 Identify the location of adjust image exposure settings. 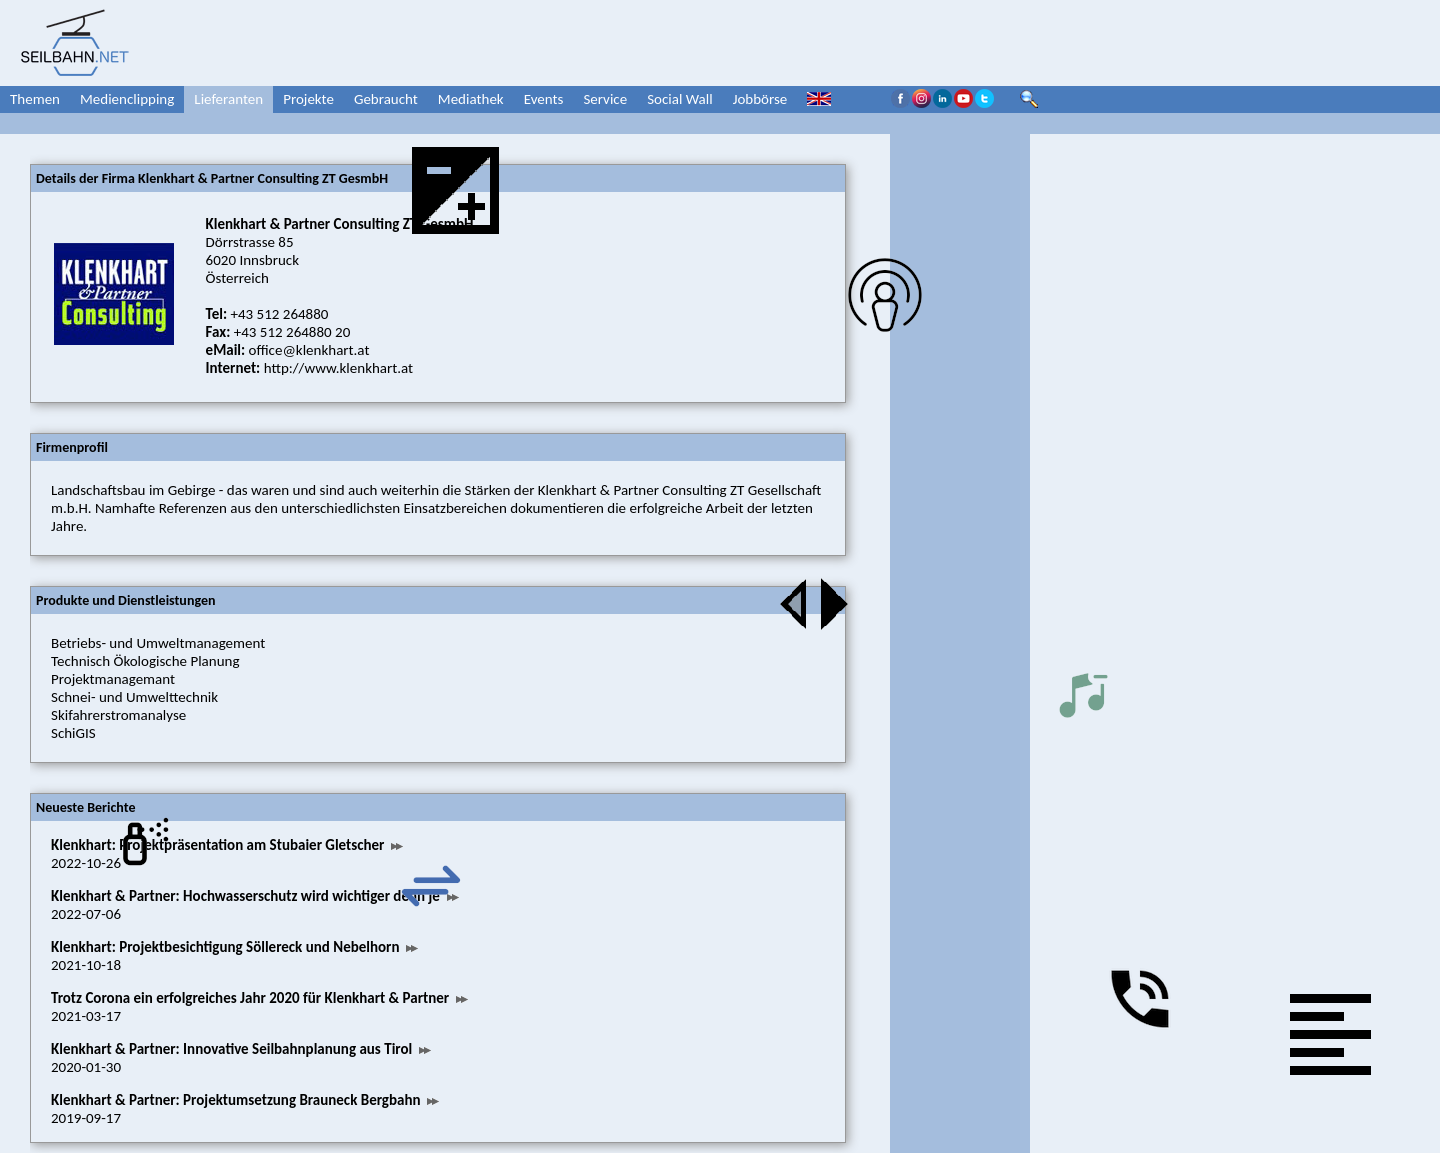
(456, 191).